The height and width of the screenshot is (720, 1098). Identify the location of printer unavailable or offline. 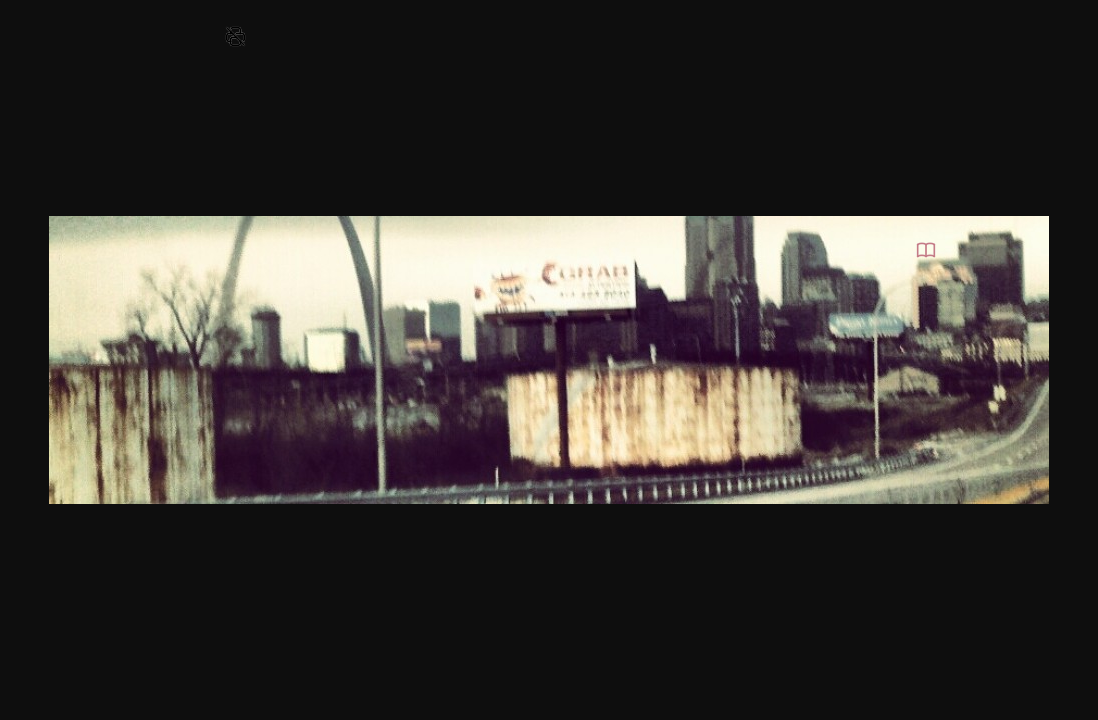
(235, 36).